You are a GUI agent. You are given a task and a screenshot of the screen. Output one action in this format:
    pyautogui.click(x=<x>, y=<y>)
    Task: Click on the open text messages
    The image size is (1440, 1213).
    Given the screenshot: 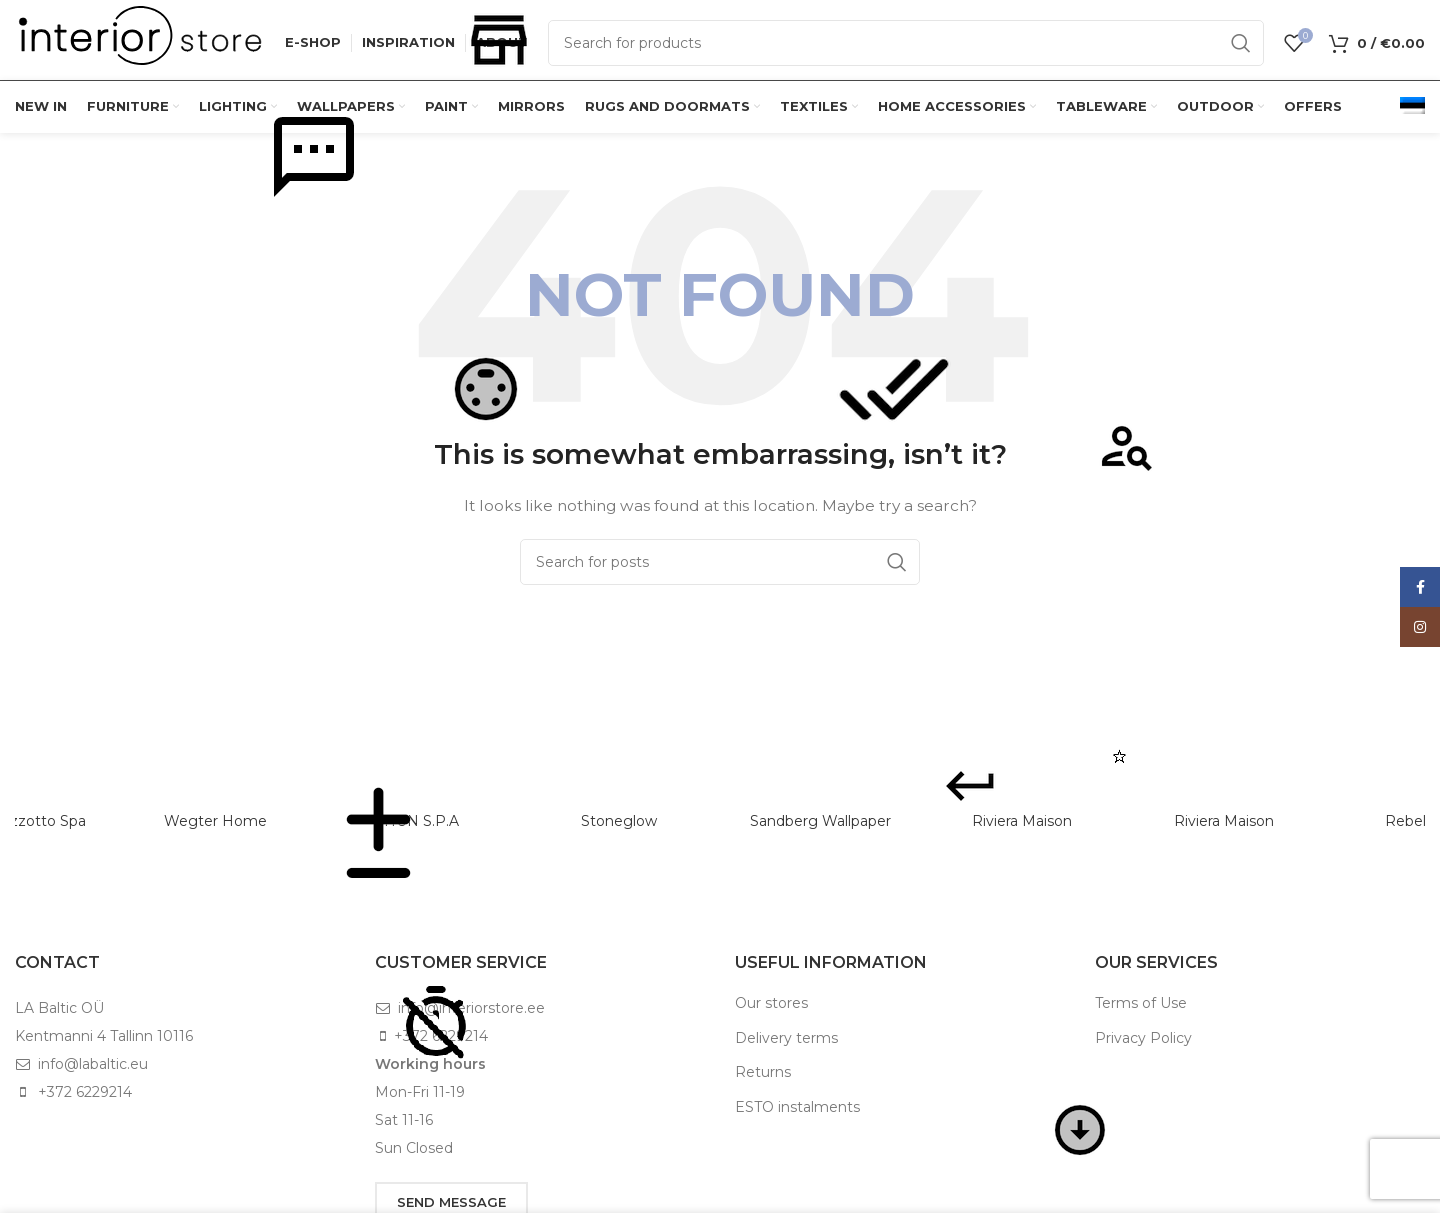 What is the action you would take?
    pyautogui.click(x=314, y=157)
    